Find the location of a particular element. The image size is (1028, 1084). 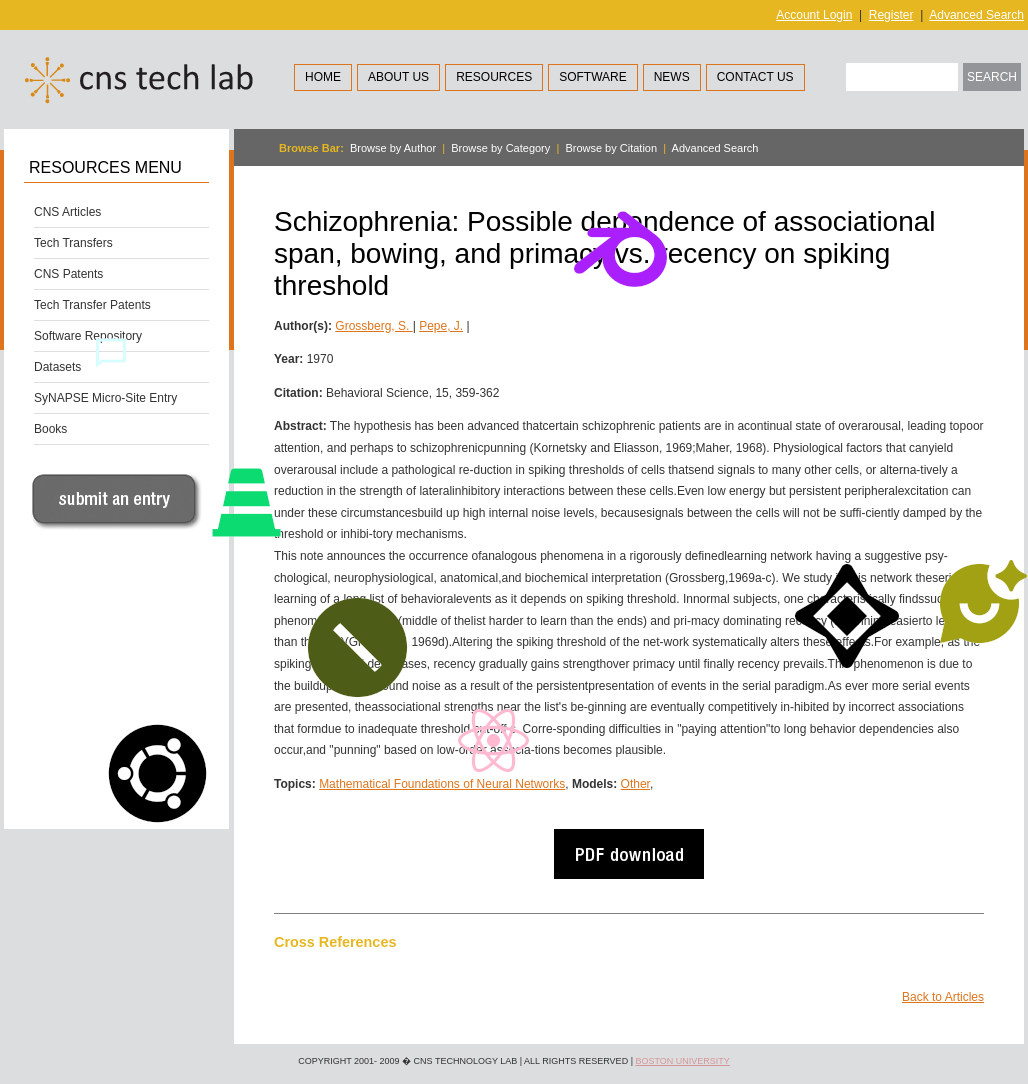

indicates a forbidden or prohibited action is located at coordinates (357, 647).